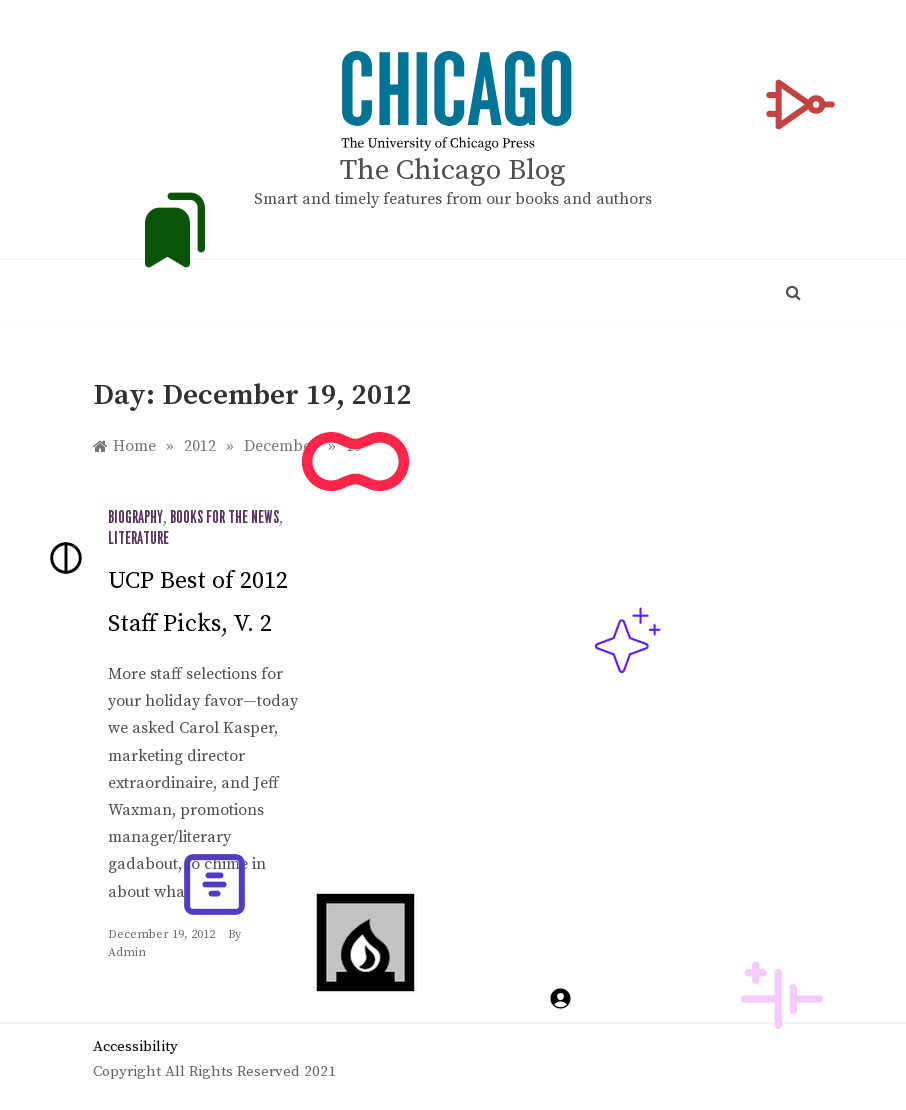 The width and height of the screenshot is (906, 1110). Describe the element at coordinates (214, 884) in the screenshot. I see `center align content horizontally and vertically` at that location.